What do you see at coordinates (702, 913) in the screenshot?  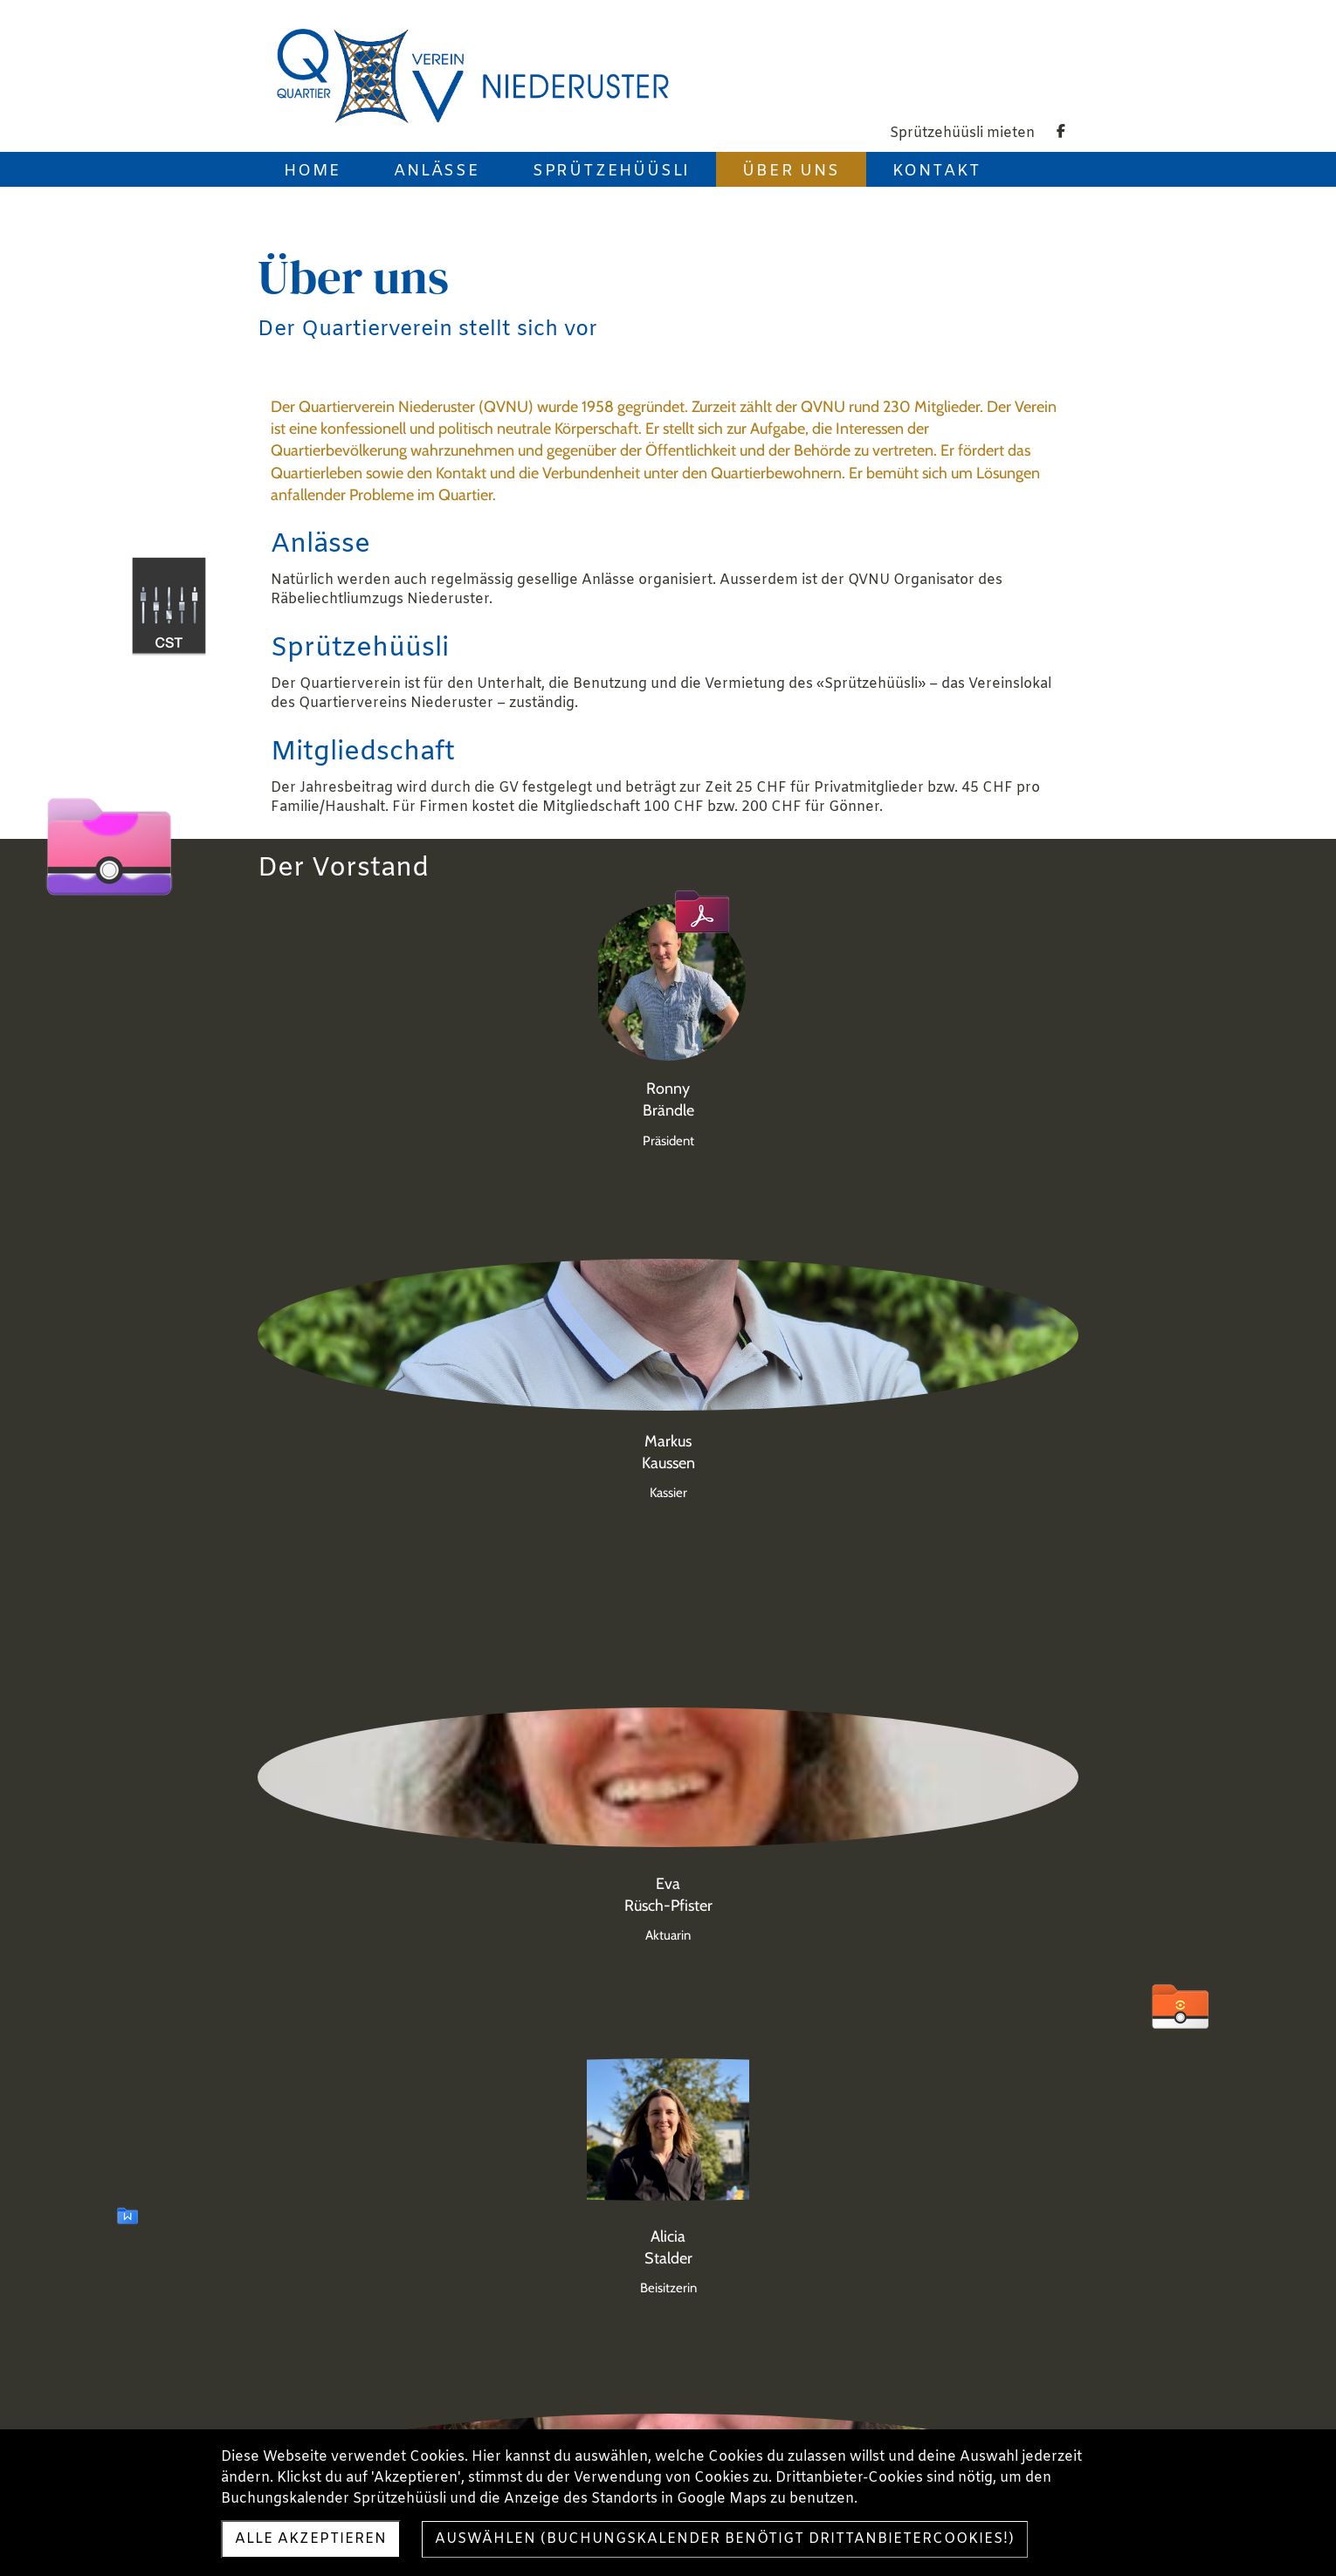 I see `open folder containing adobe acrobat files` at bounding box center [702, 913].